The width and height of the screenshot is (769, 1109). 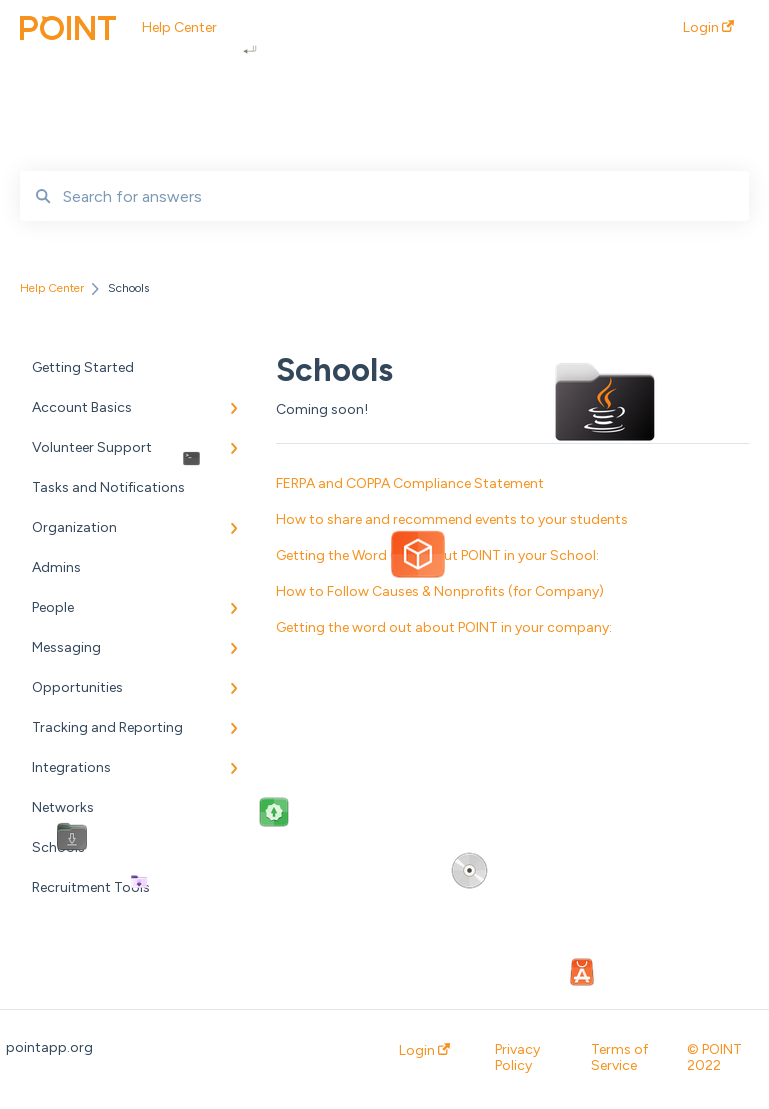 I want to click on open your downloads folder, so click(x=72, y=836).